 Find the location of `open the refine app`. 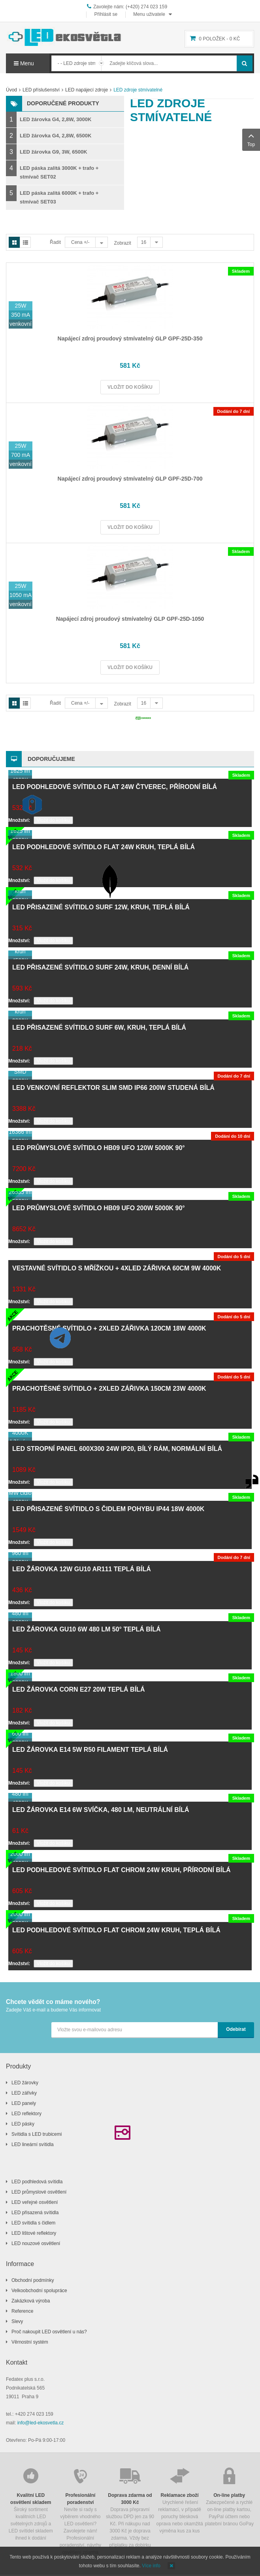

open the refine app is located at coordinates (32, 804).